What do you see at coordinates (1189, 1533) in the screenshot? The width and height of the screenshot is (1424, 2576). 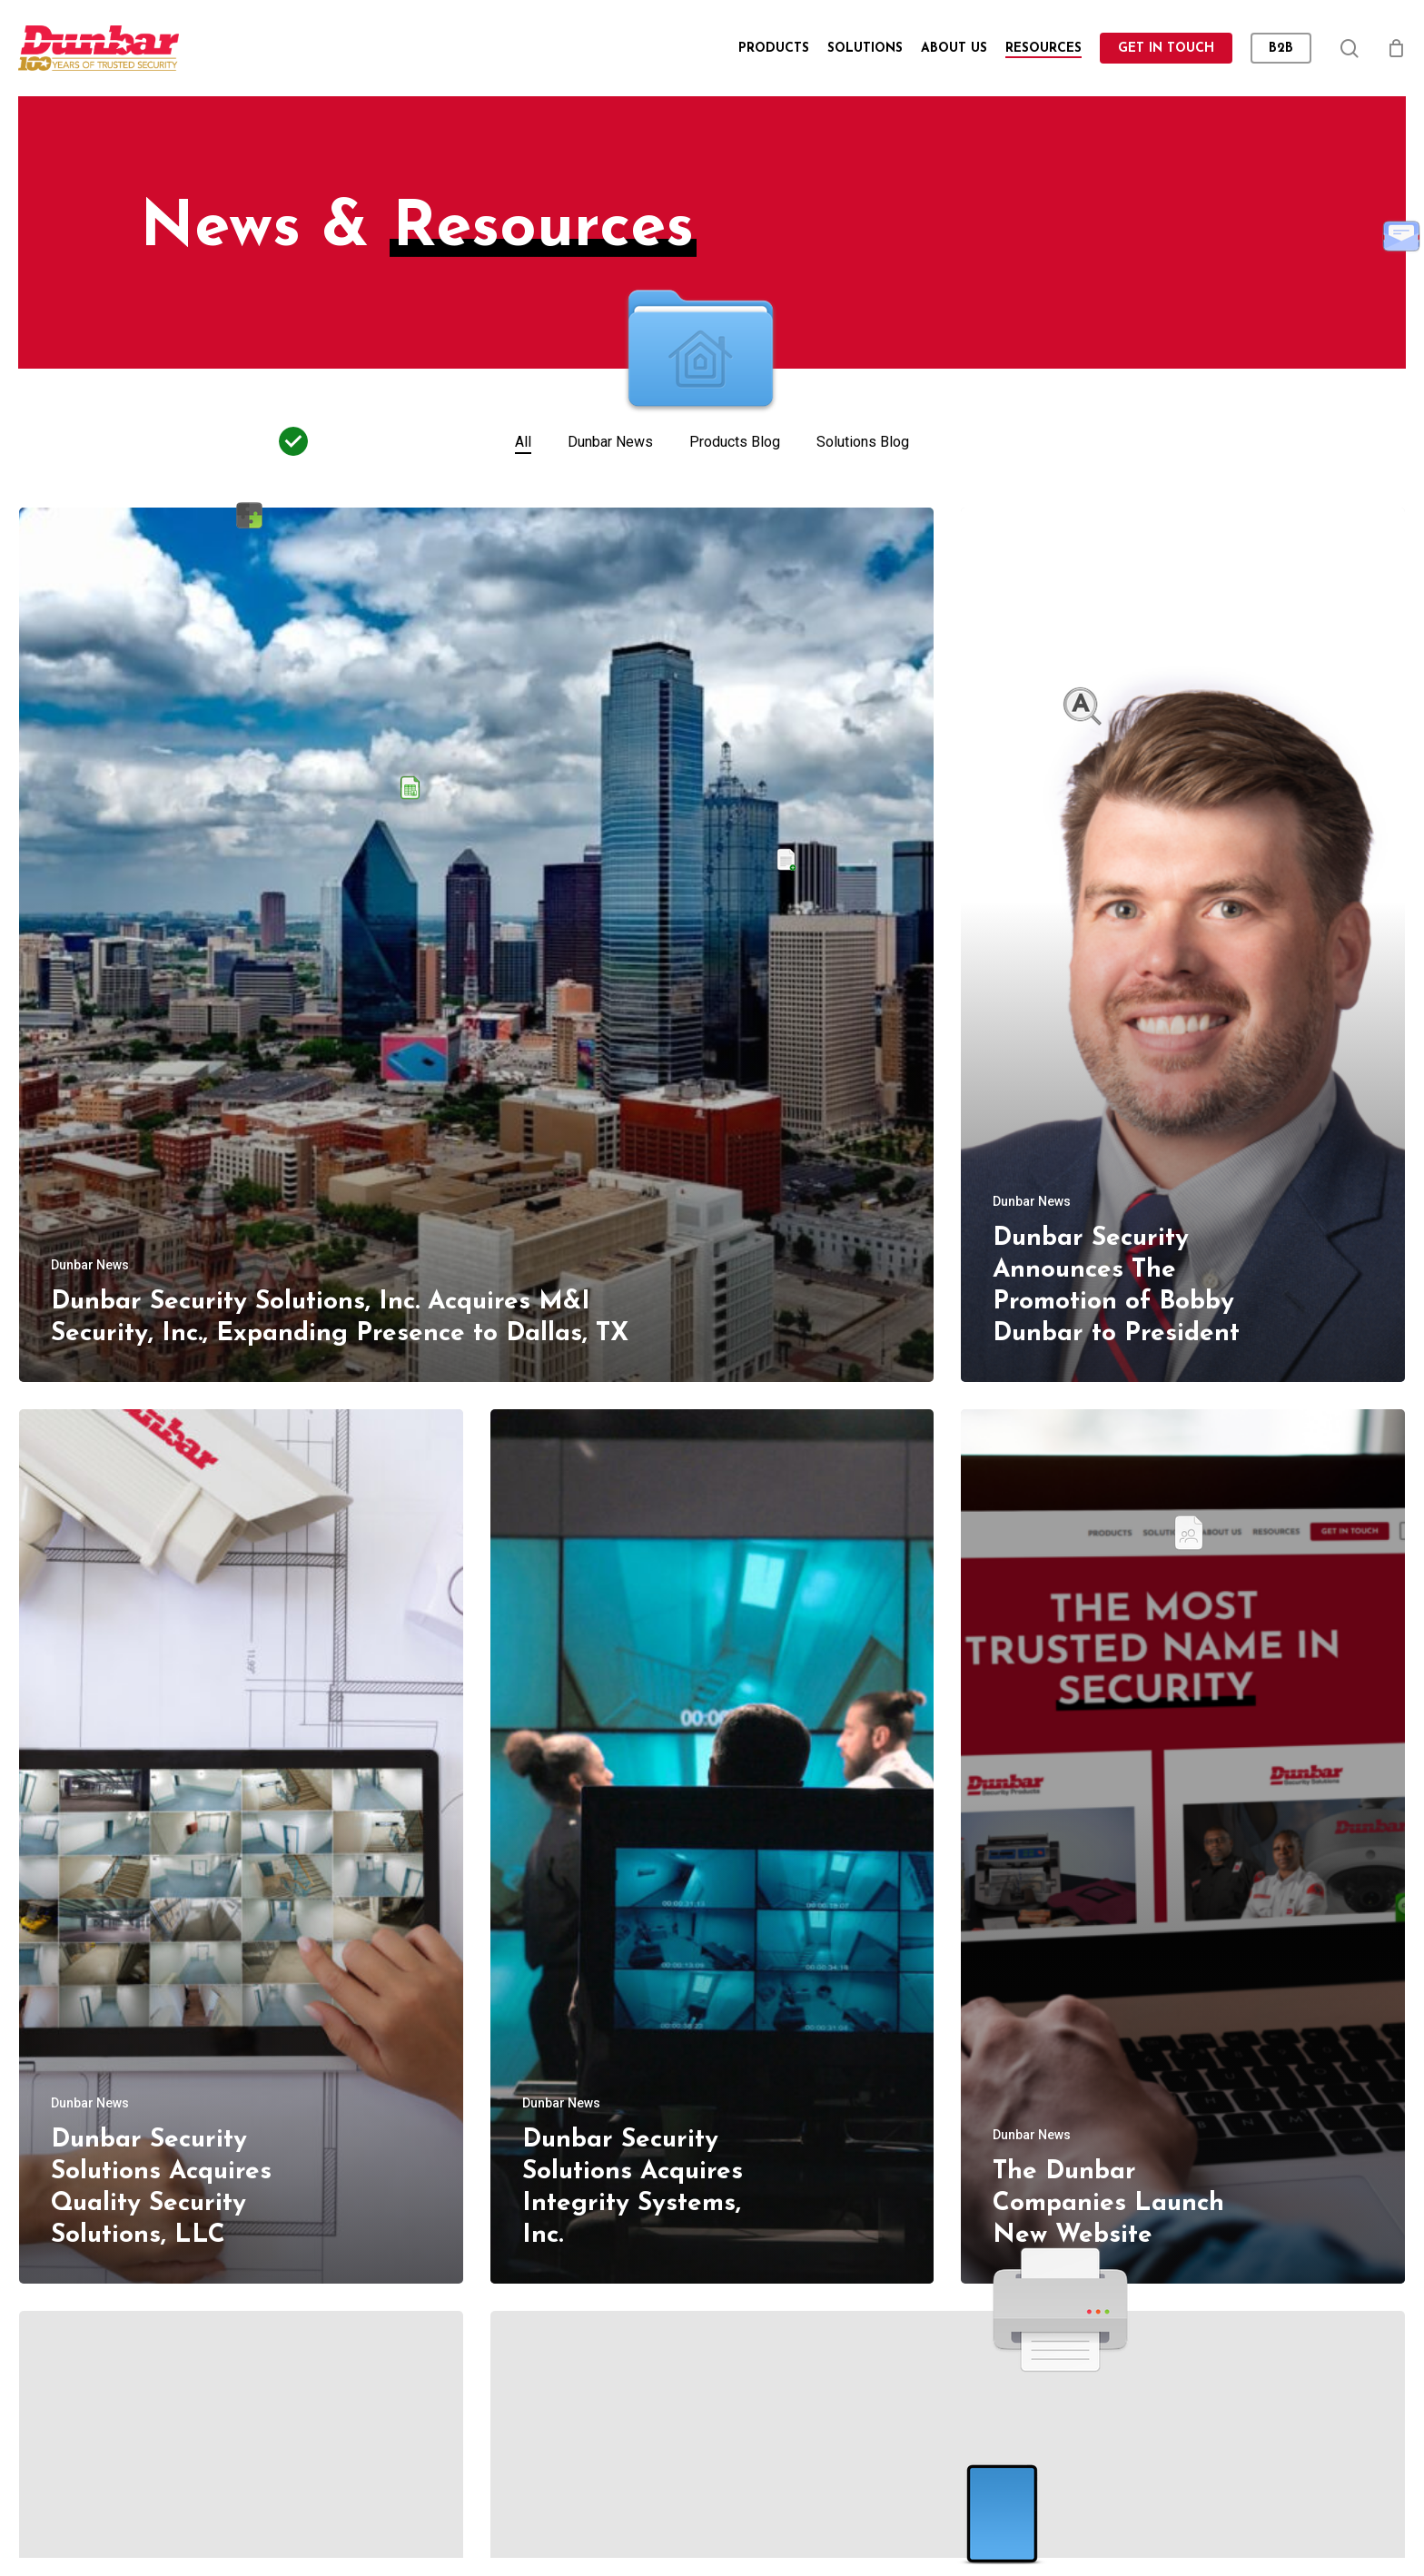 I see `credits or attribution file` at bounding box center [1189, 1533].